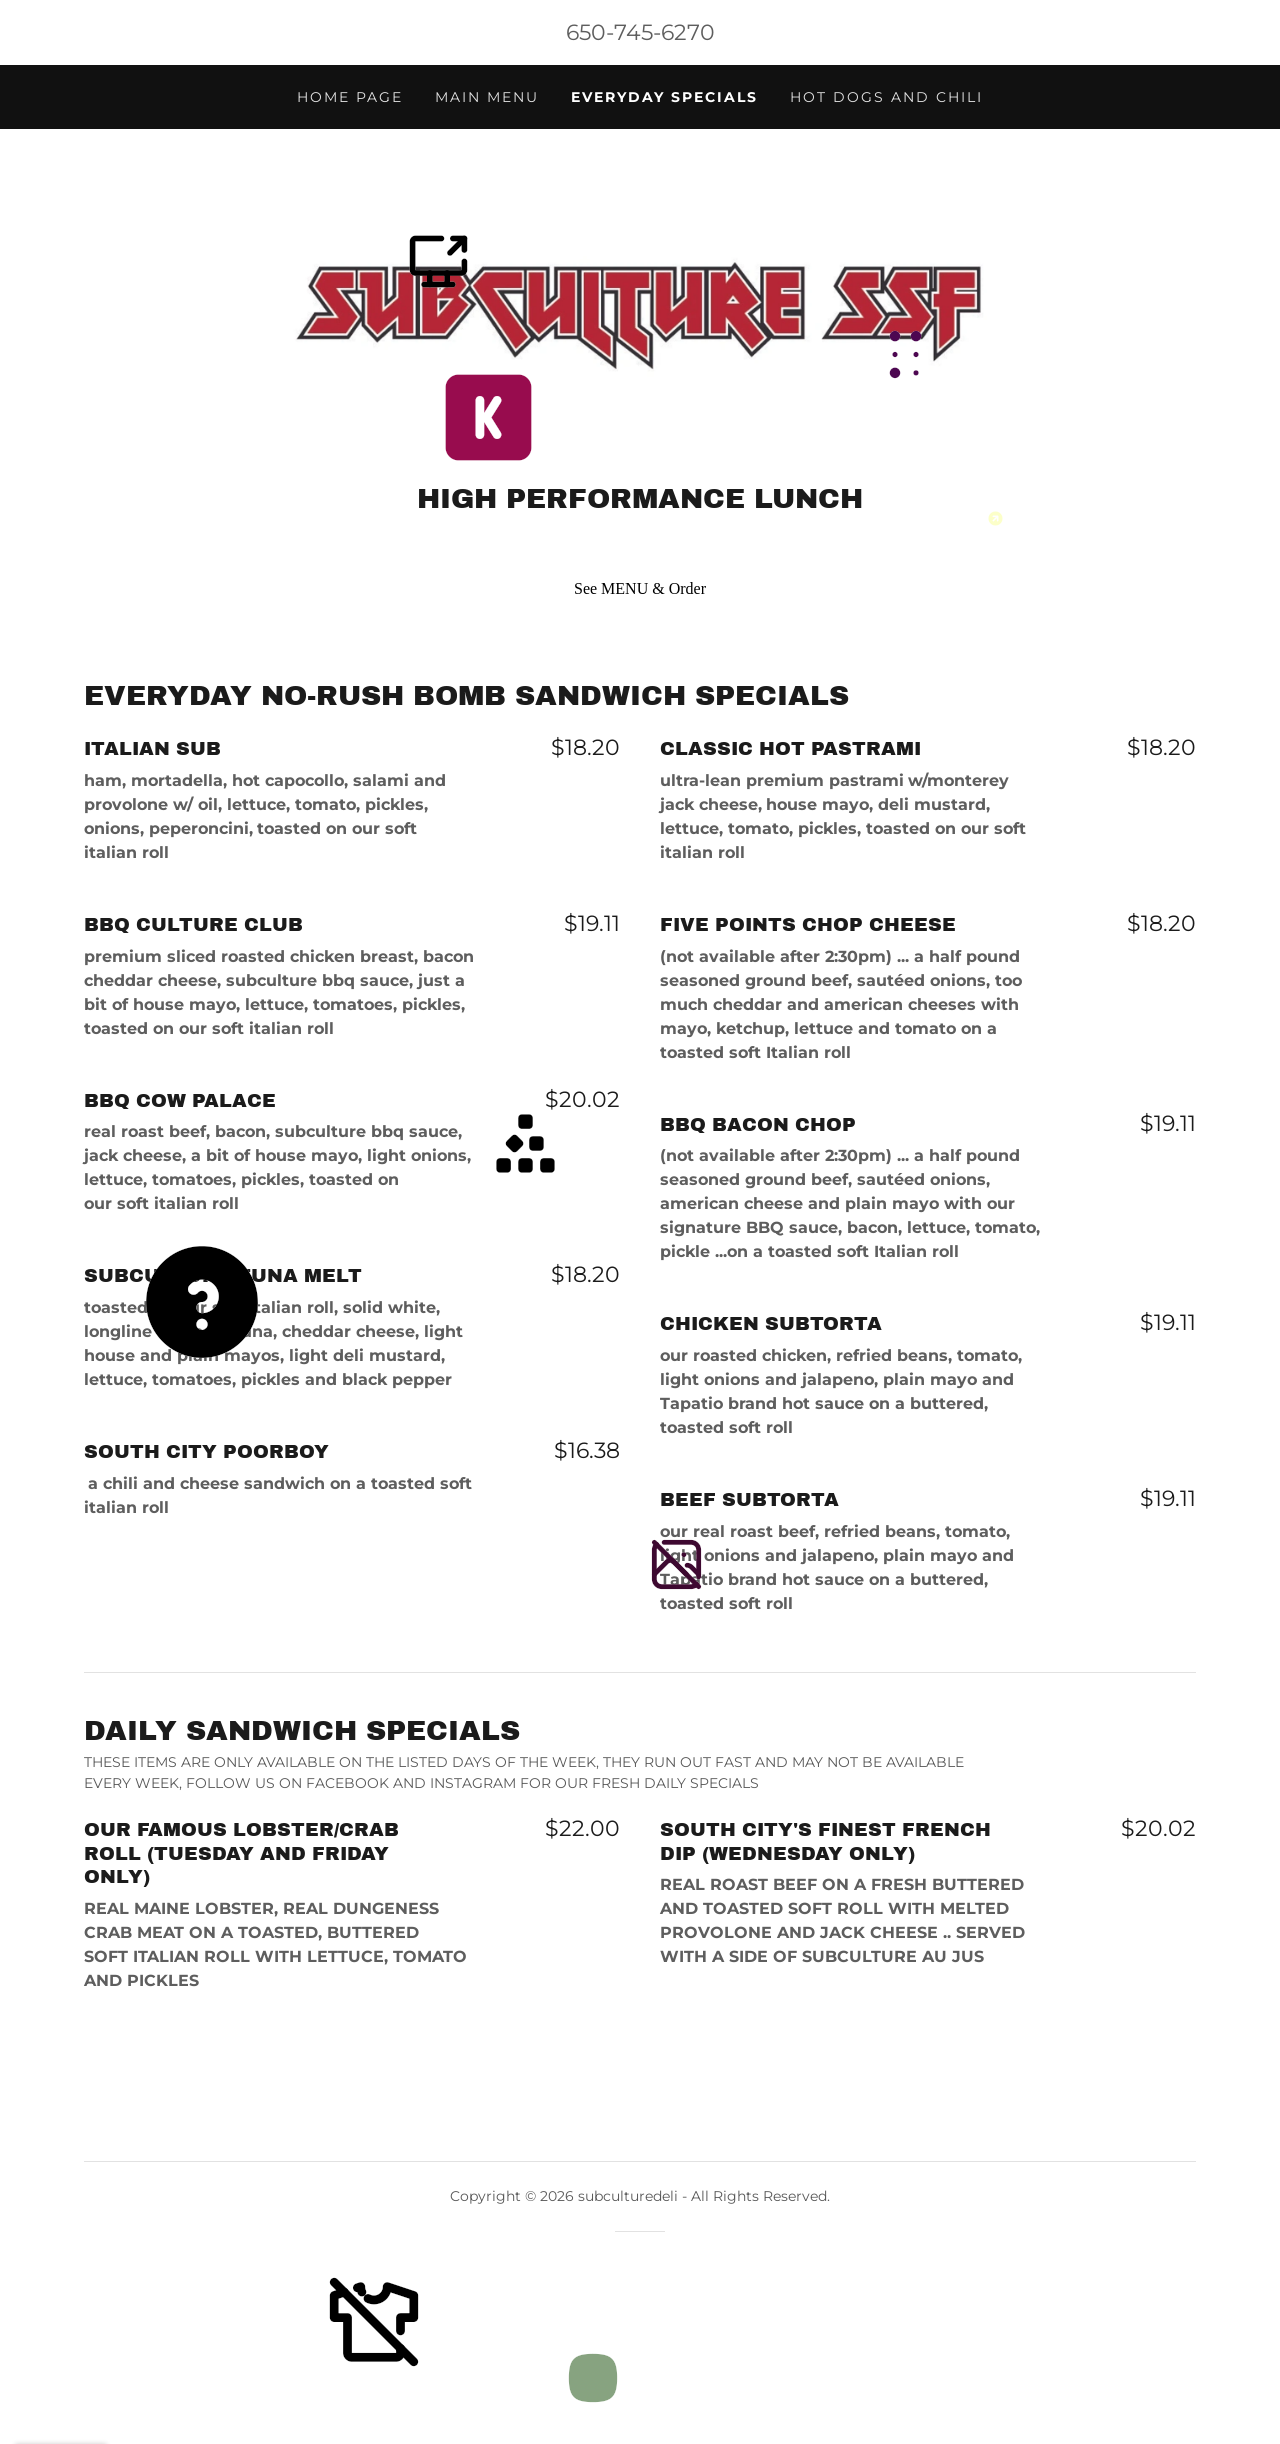 The image size is (1280, 2444). I want to click on a filled checkbox or selection indicator, so click(593, 2378).